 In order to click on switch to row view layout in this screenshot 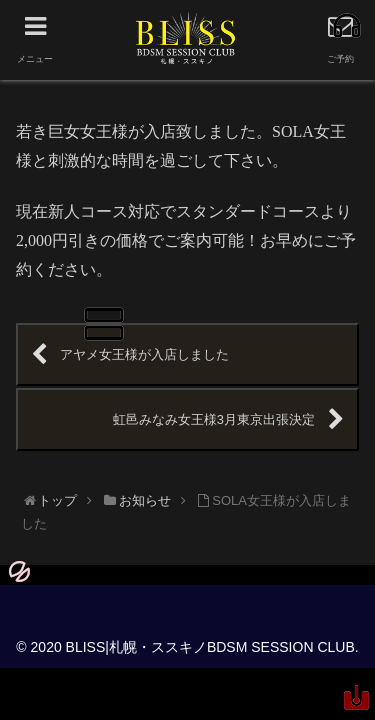, I will do `click(104, 324)`.